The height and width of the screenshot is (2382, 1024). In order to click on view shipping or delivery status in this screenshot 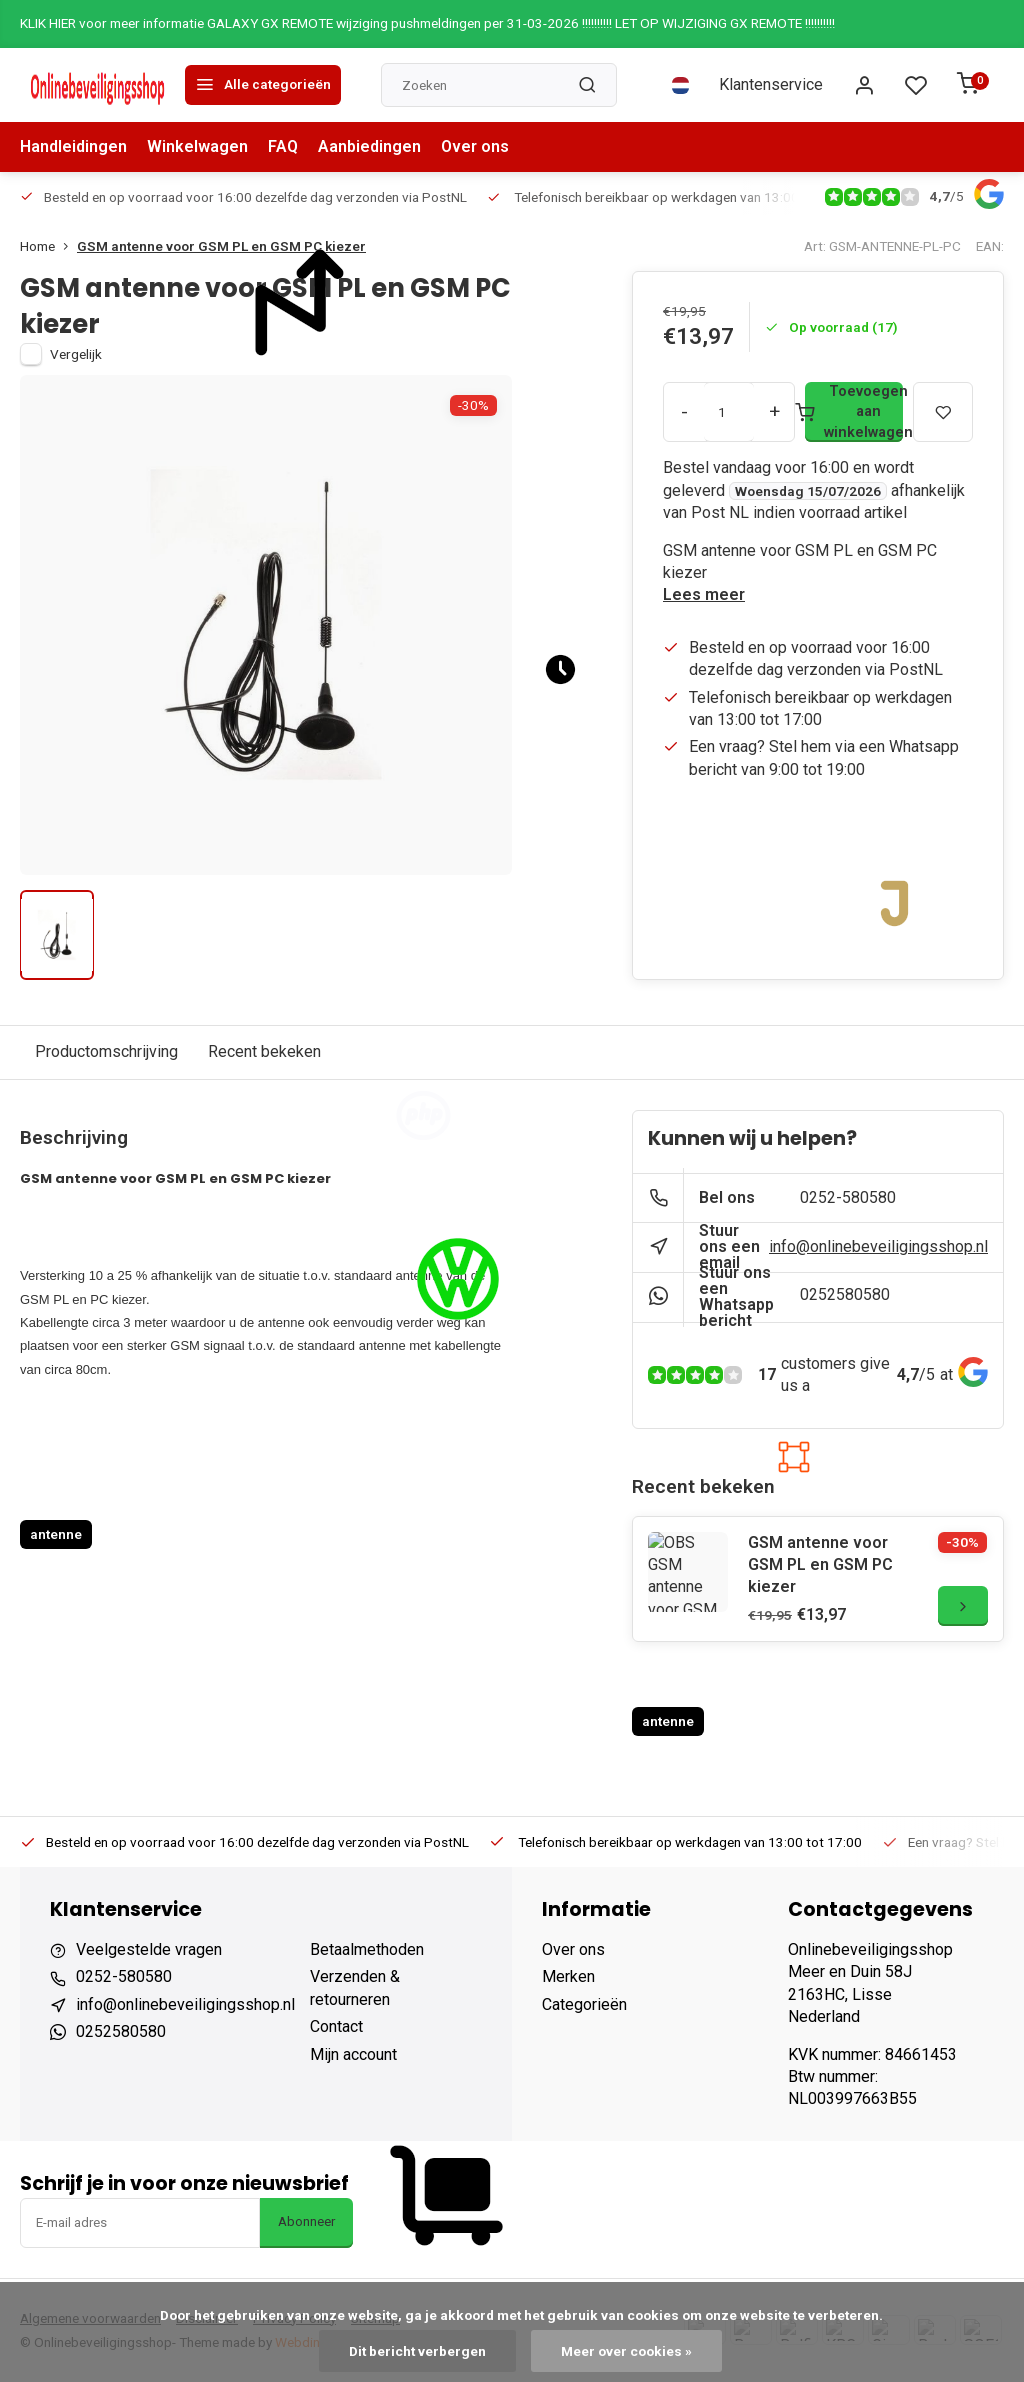, I will do `click(446, 2195)`.